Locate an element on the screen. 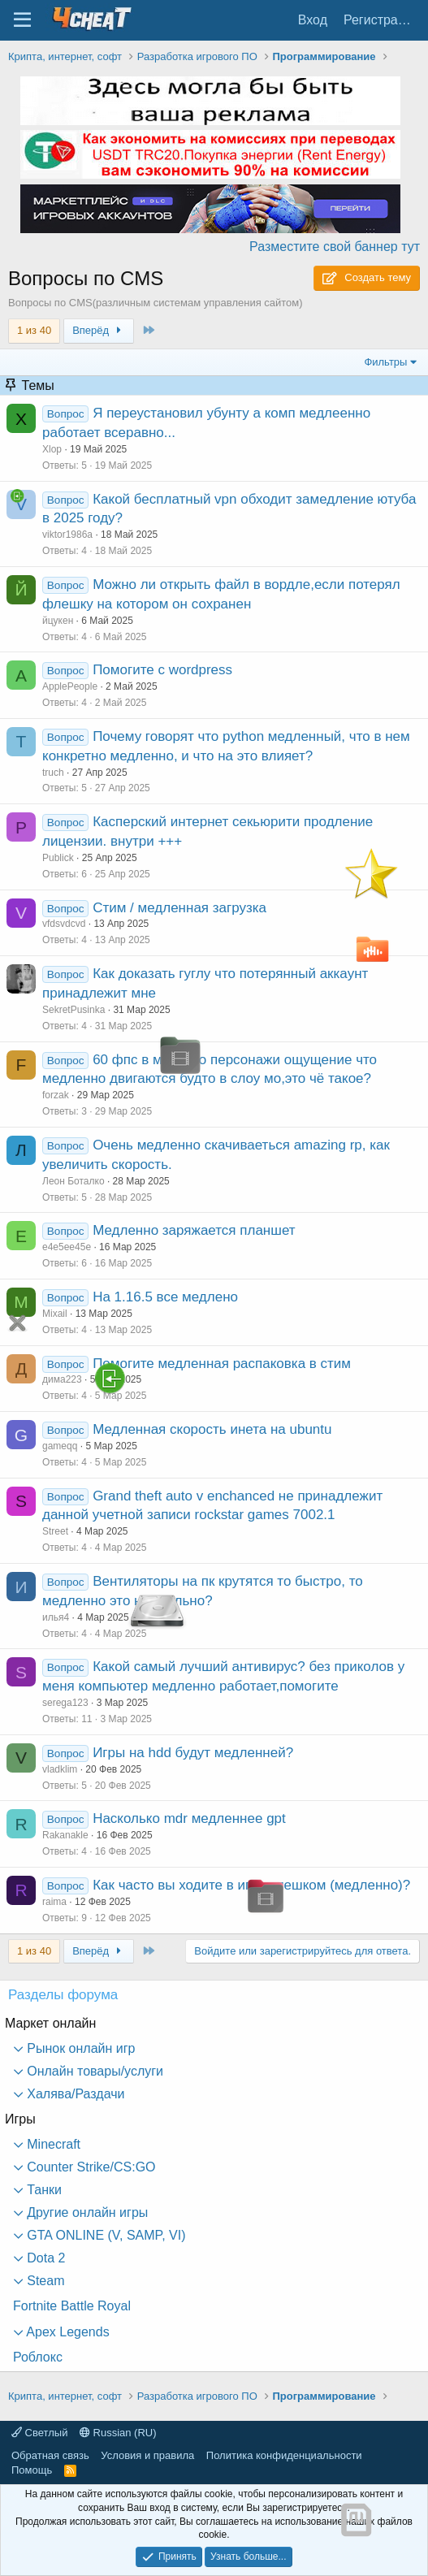 Image resolution: width=428 pixels, height=2576 pixels. open videos folder is located at coordinates (266, 1896).